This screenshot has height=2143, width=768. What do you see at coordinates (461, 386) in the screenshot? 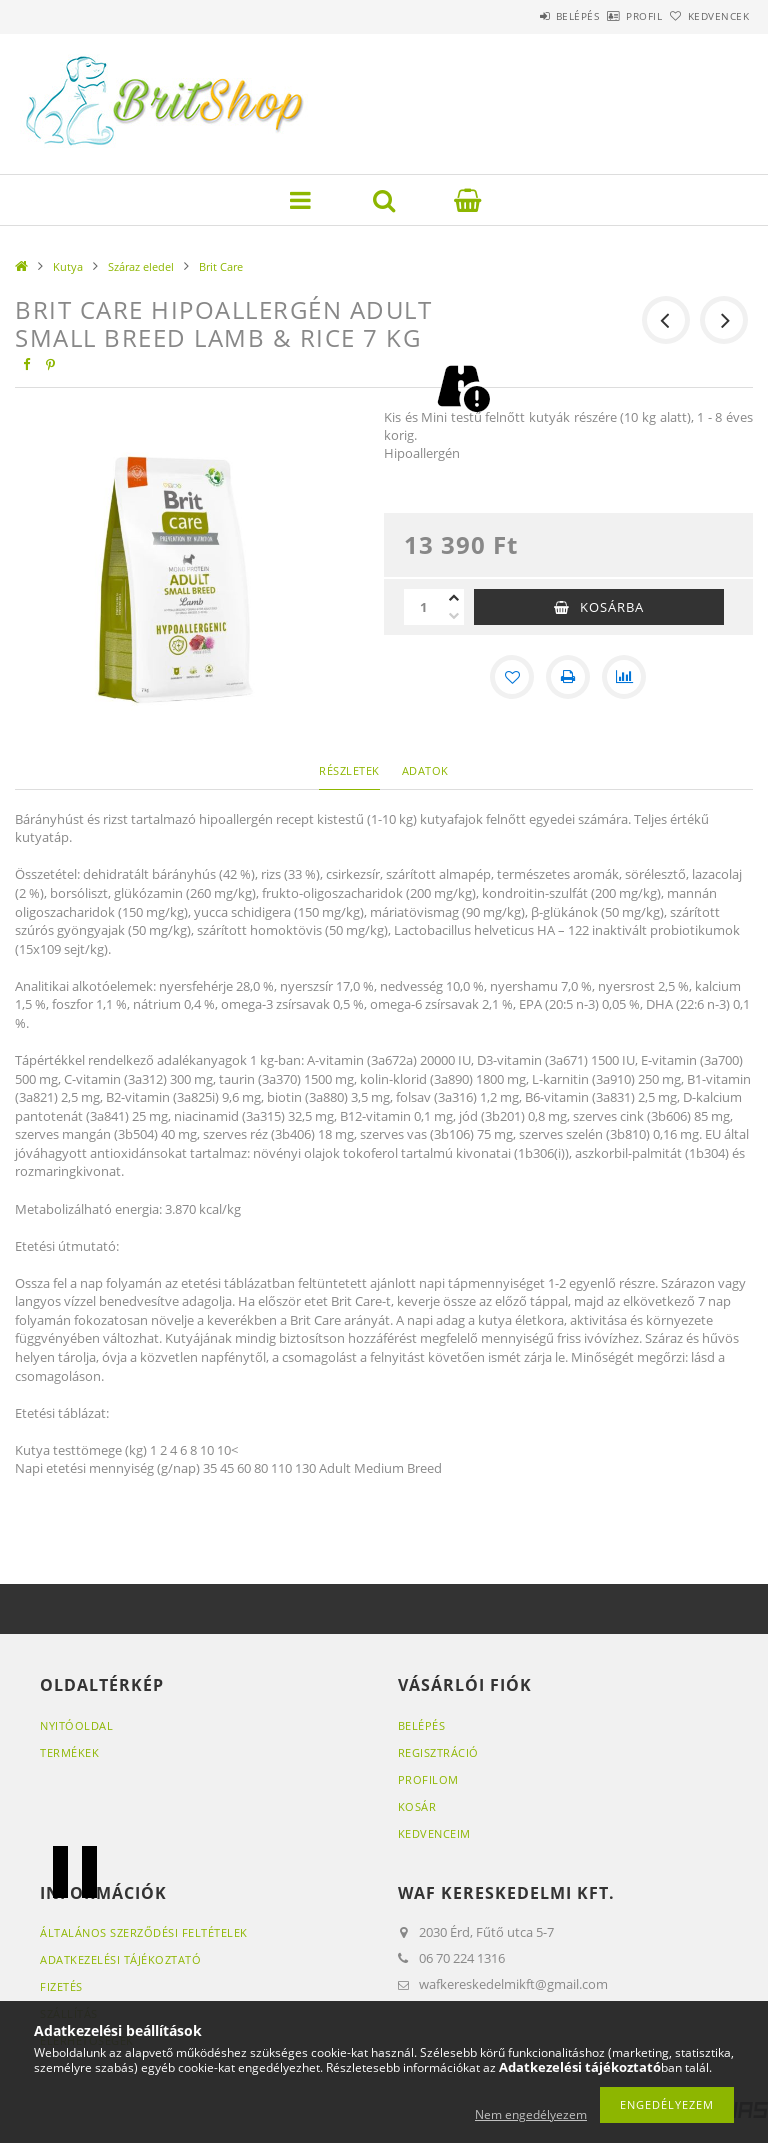
I see `road hazard or traffic warning ahead` at bounding box center [461, 386].